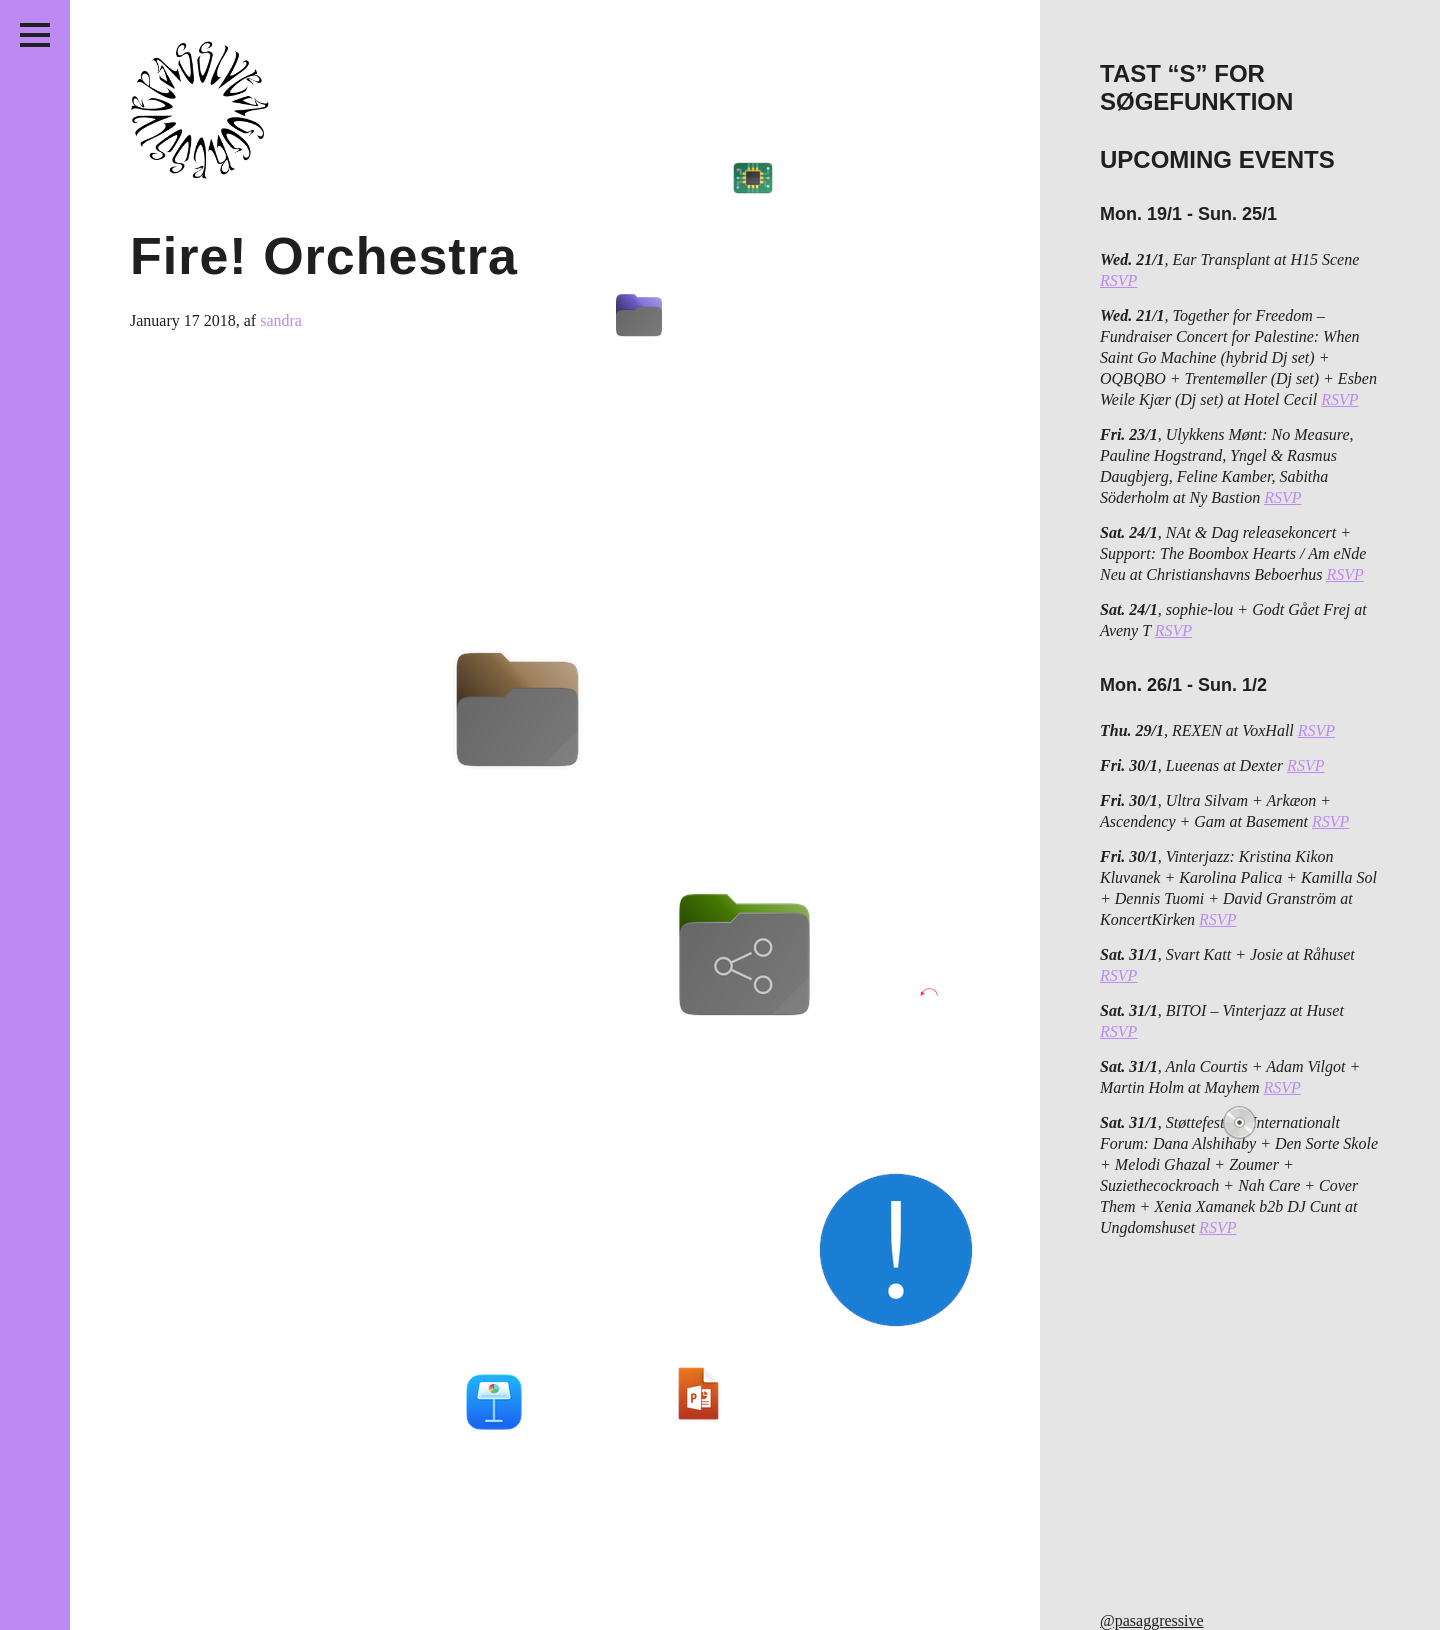 The width and height of the screenshot is (1440, 1630). Describe the element at coordinates (896, 1250) in the screenshot. I see `mark an email as important` at that location.